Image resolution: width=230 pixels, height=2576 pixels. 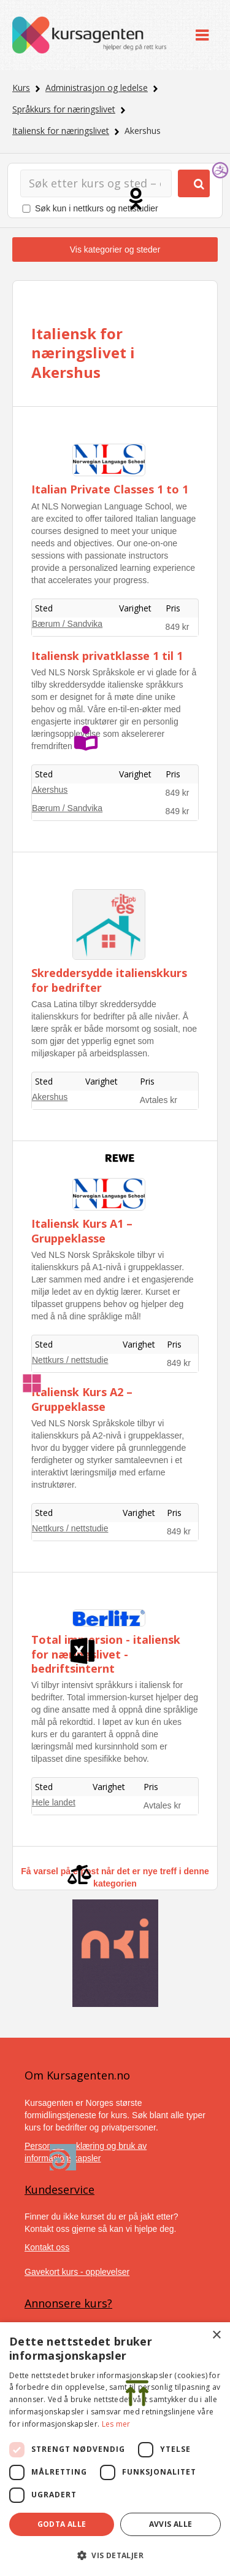 I want to click on open odnoklassniki social network, so click(x=136, y=198).